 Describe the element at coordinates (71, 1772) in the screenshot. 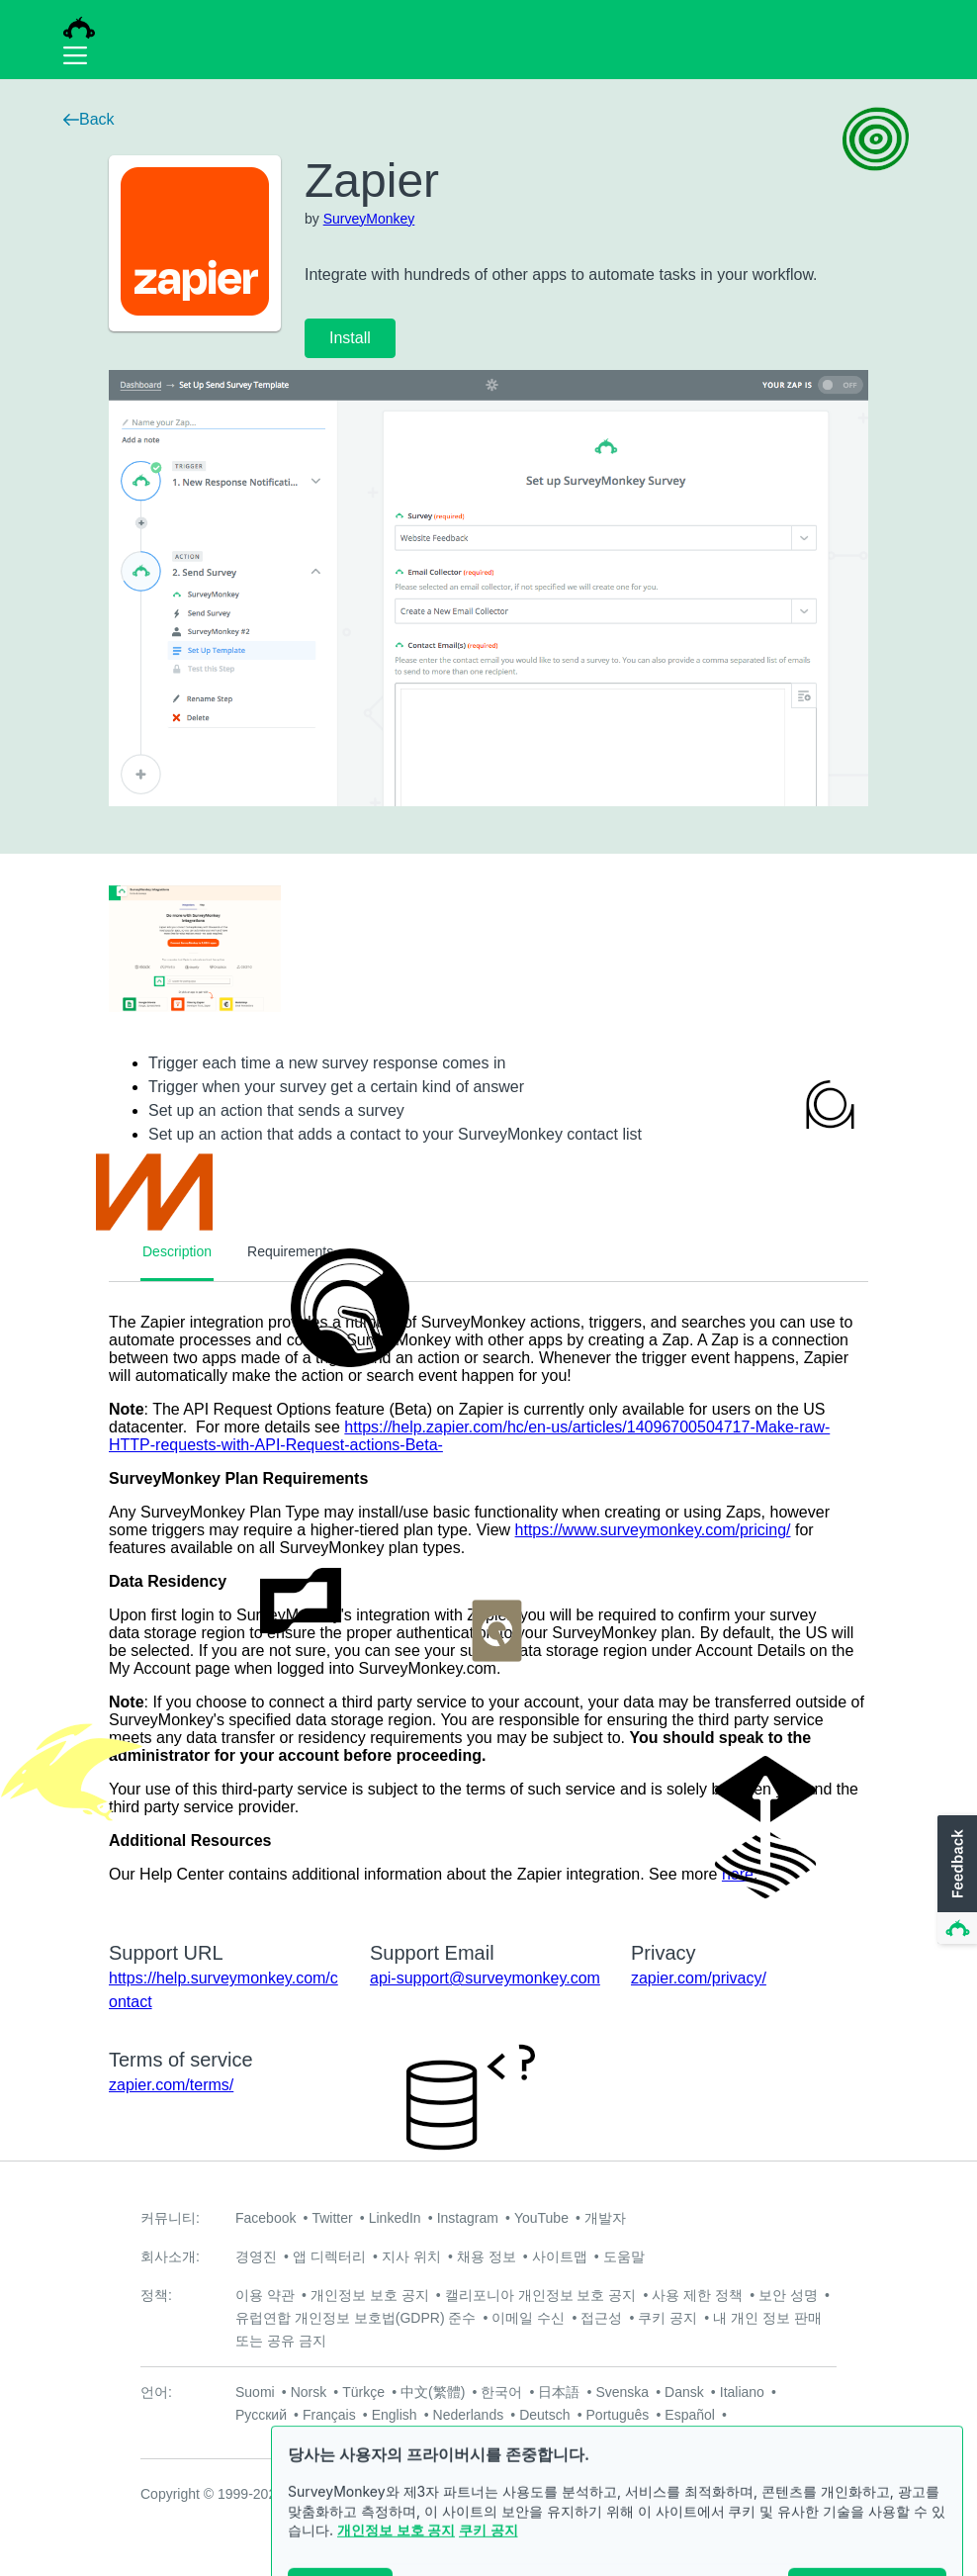

I see `pterodactyl game server management panel logo` at that location.